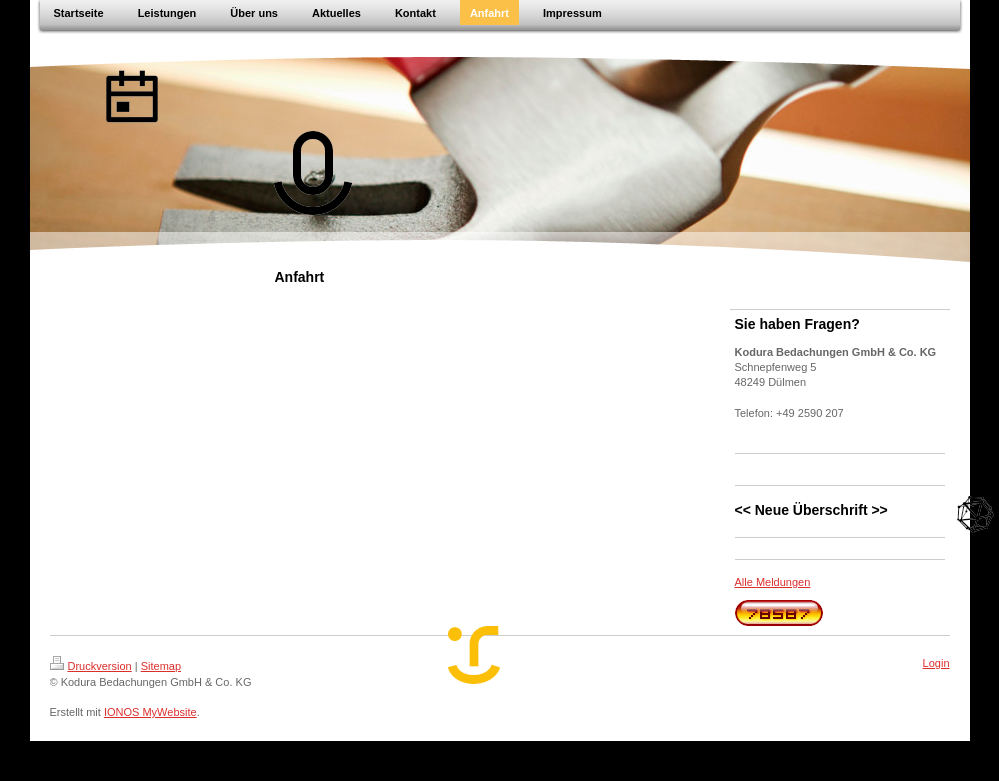 This screenshot has height=781, width=999. Describe the element at coordinates (474, 655) in the screenshot. I see `rezgo booking platform logo` at that location.